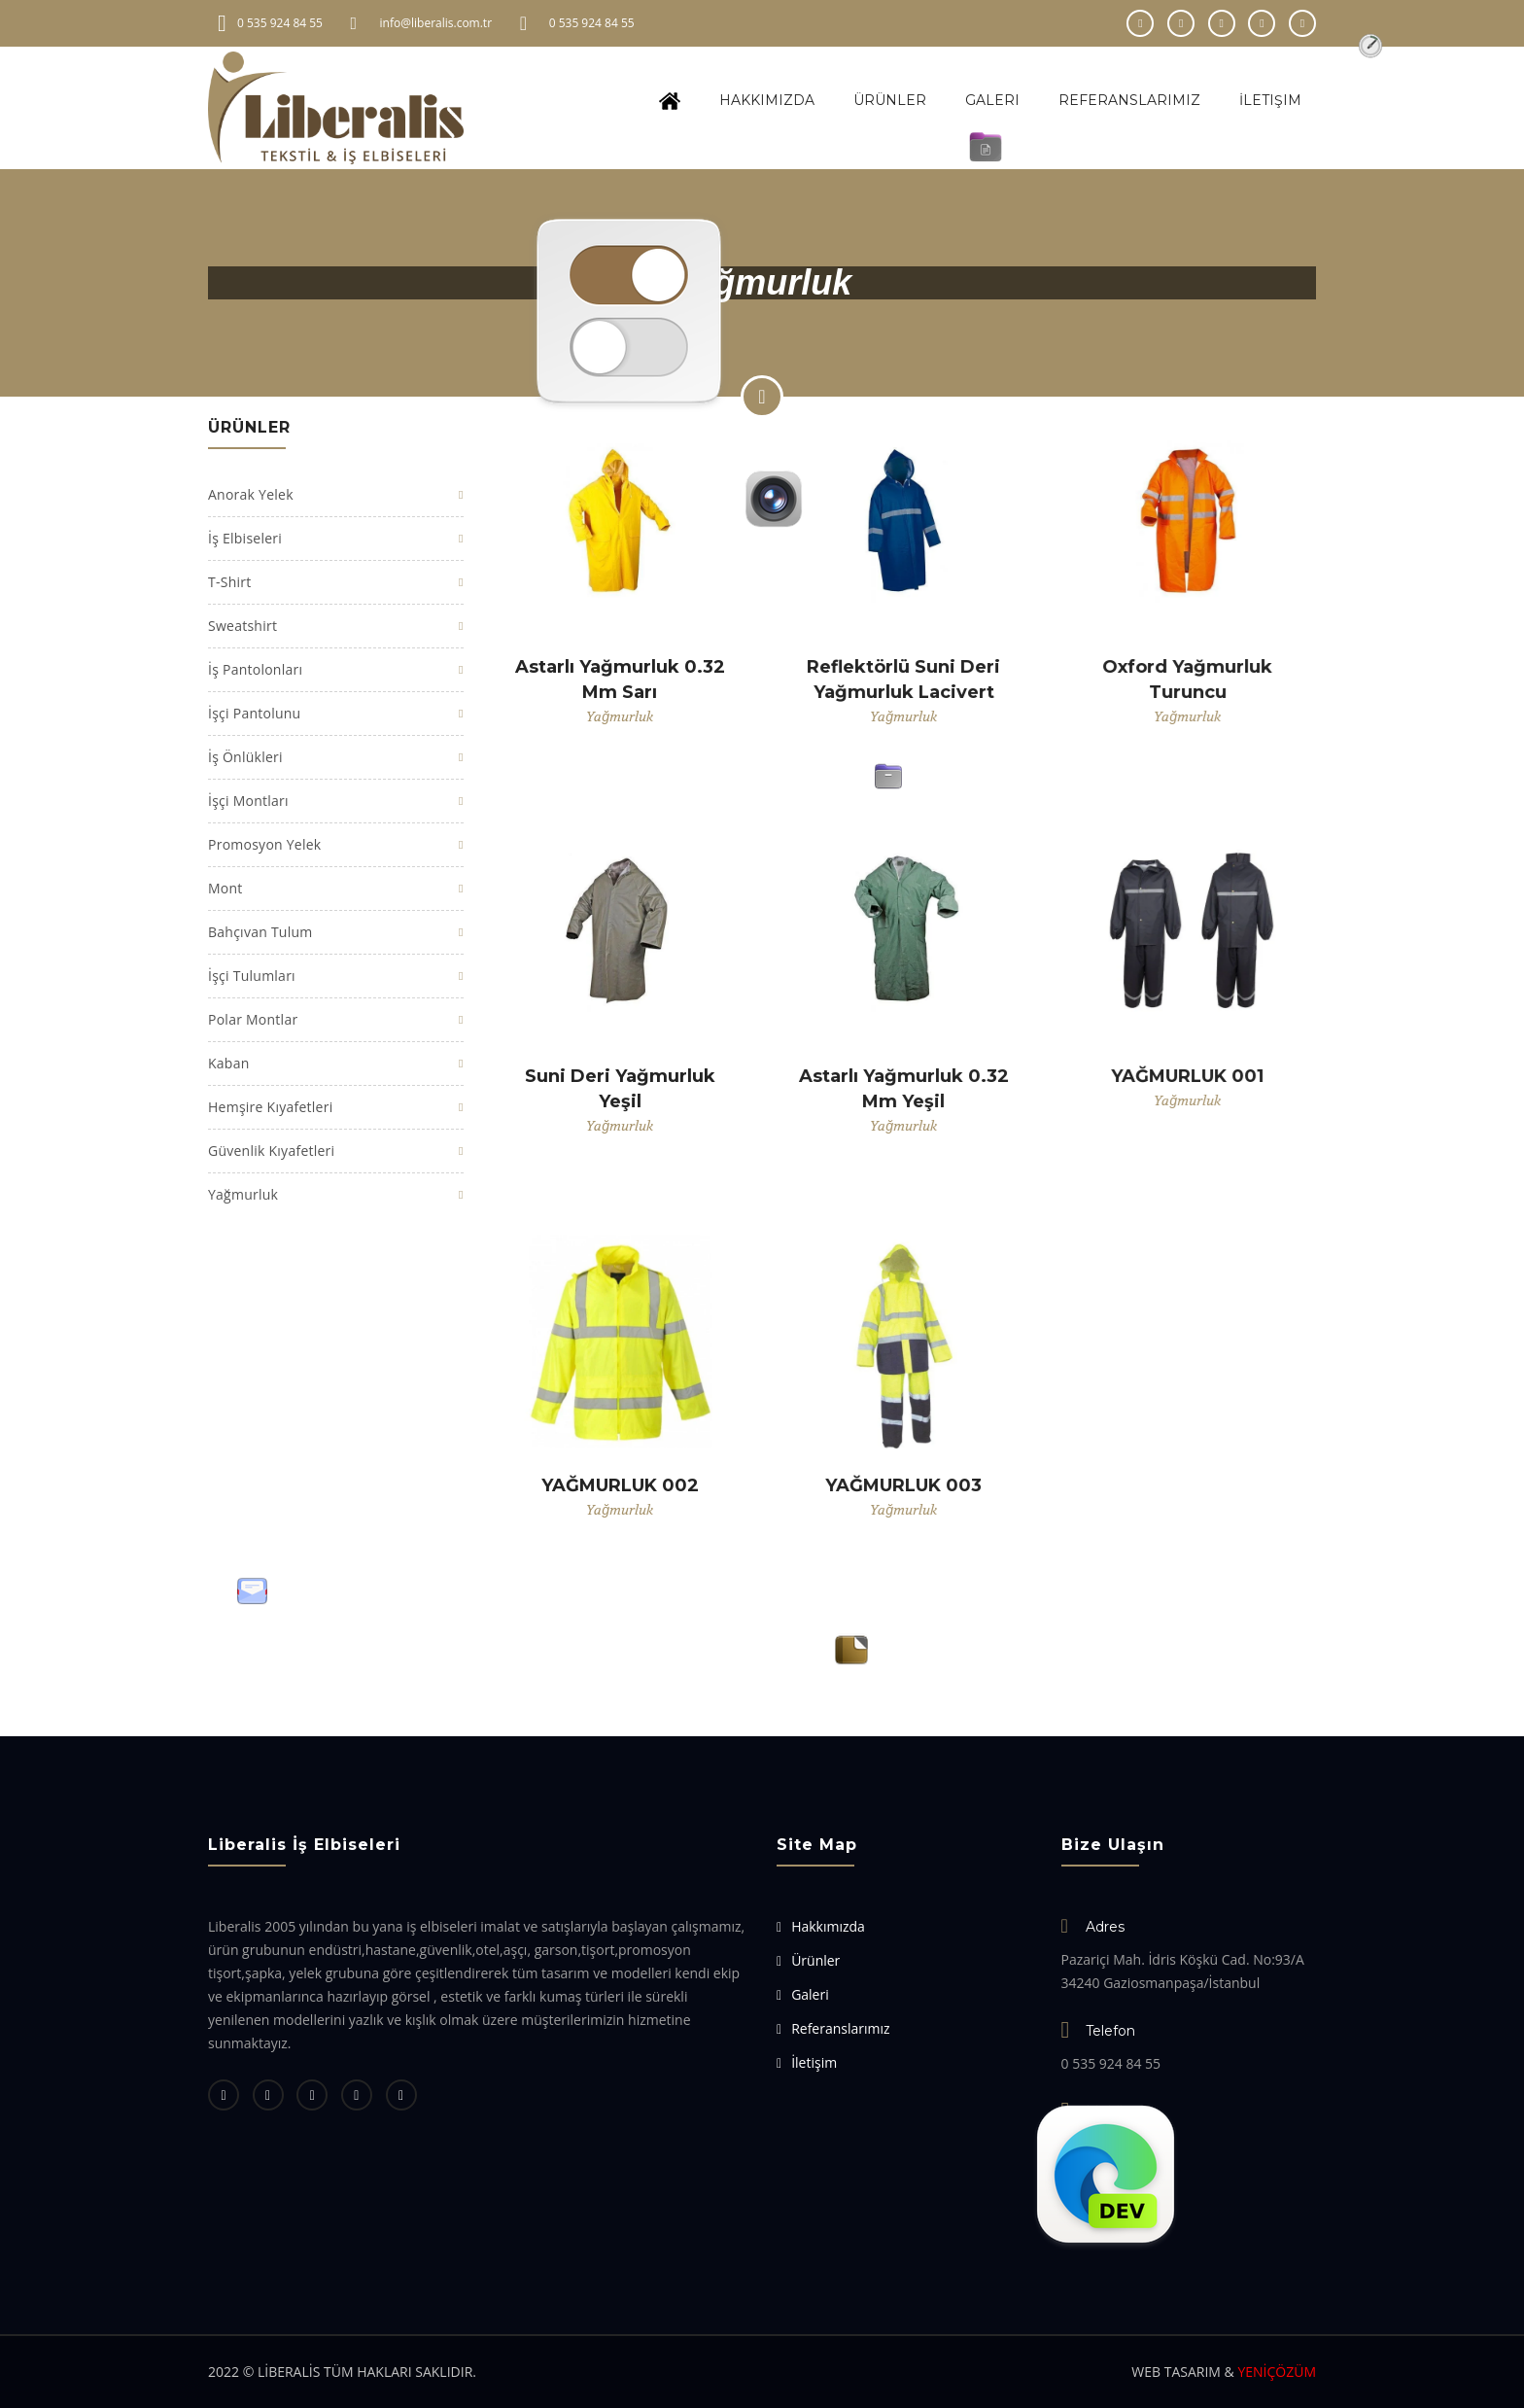 This screenshot has height=2408, width=1524. I want to click on open microsoft edge dev browser, so click(1105, 2174).